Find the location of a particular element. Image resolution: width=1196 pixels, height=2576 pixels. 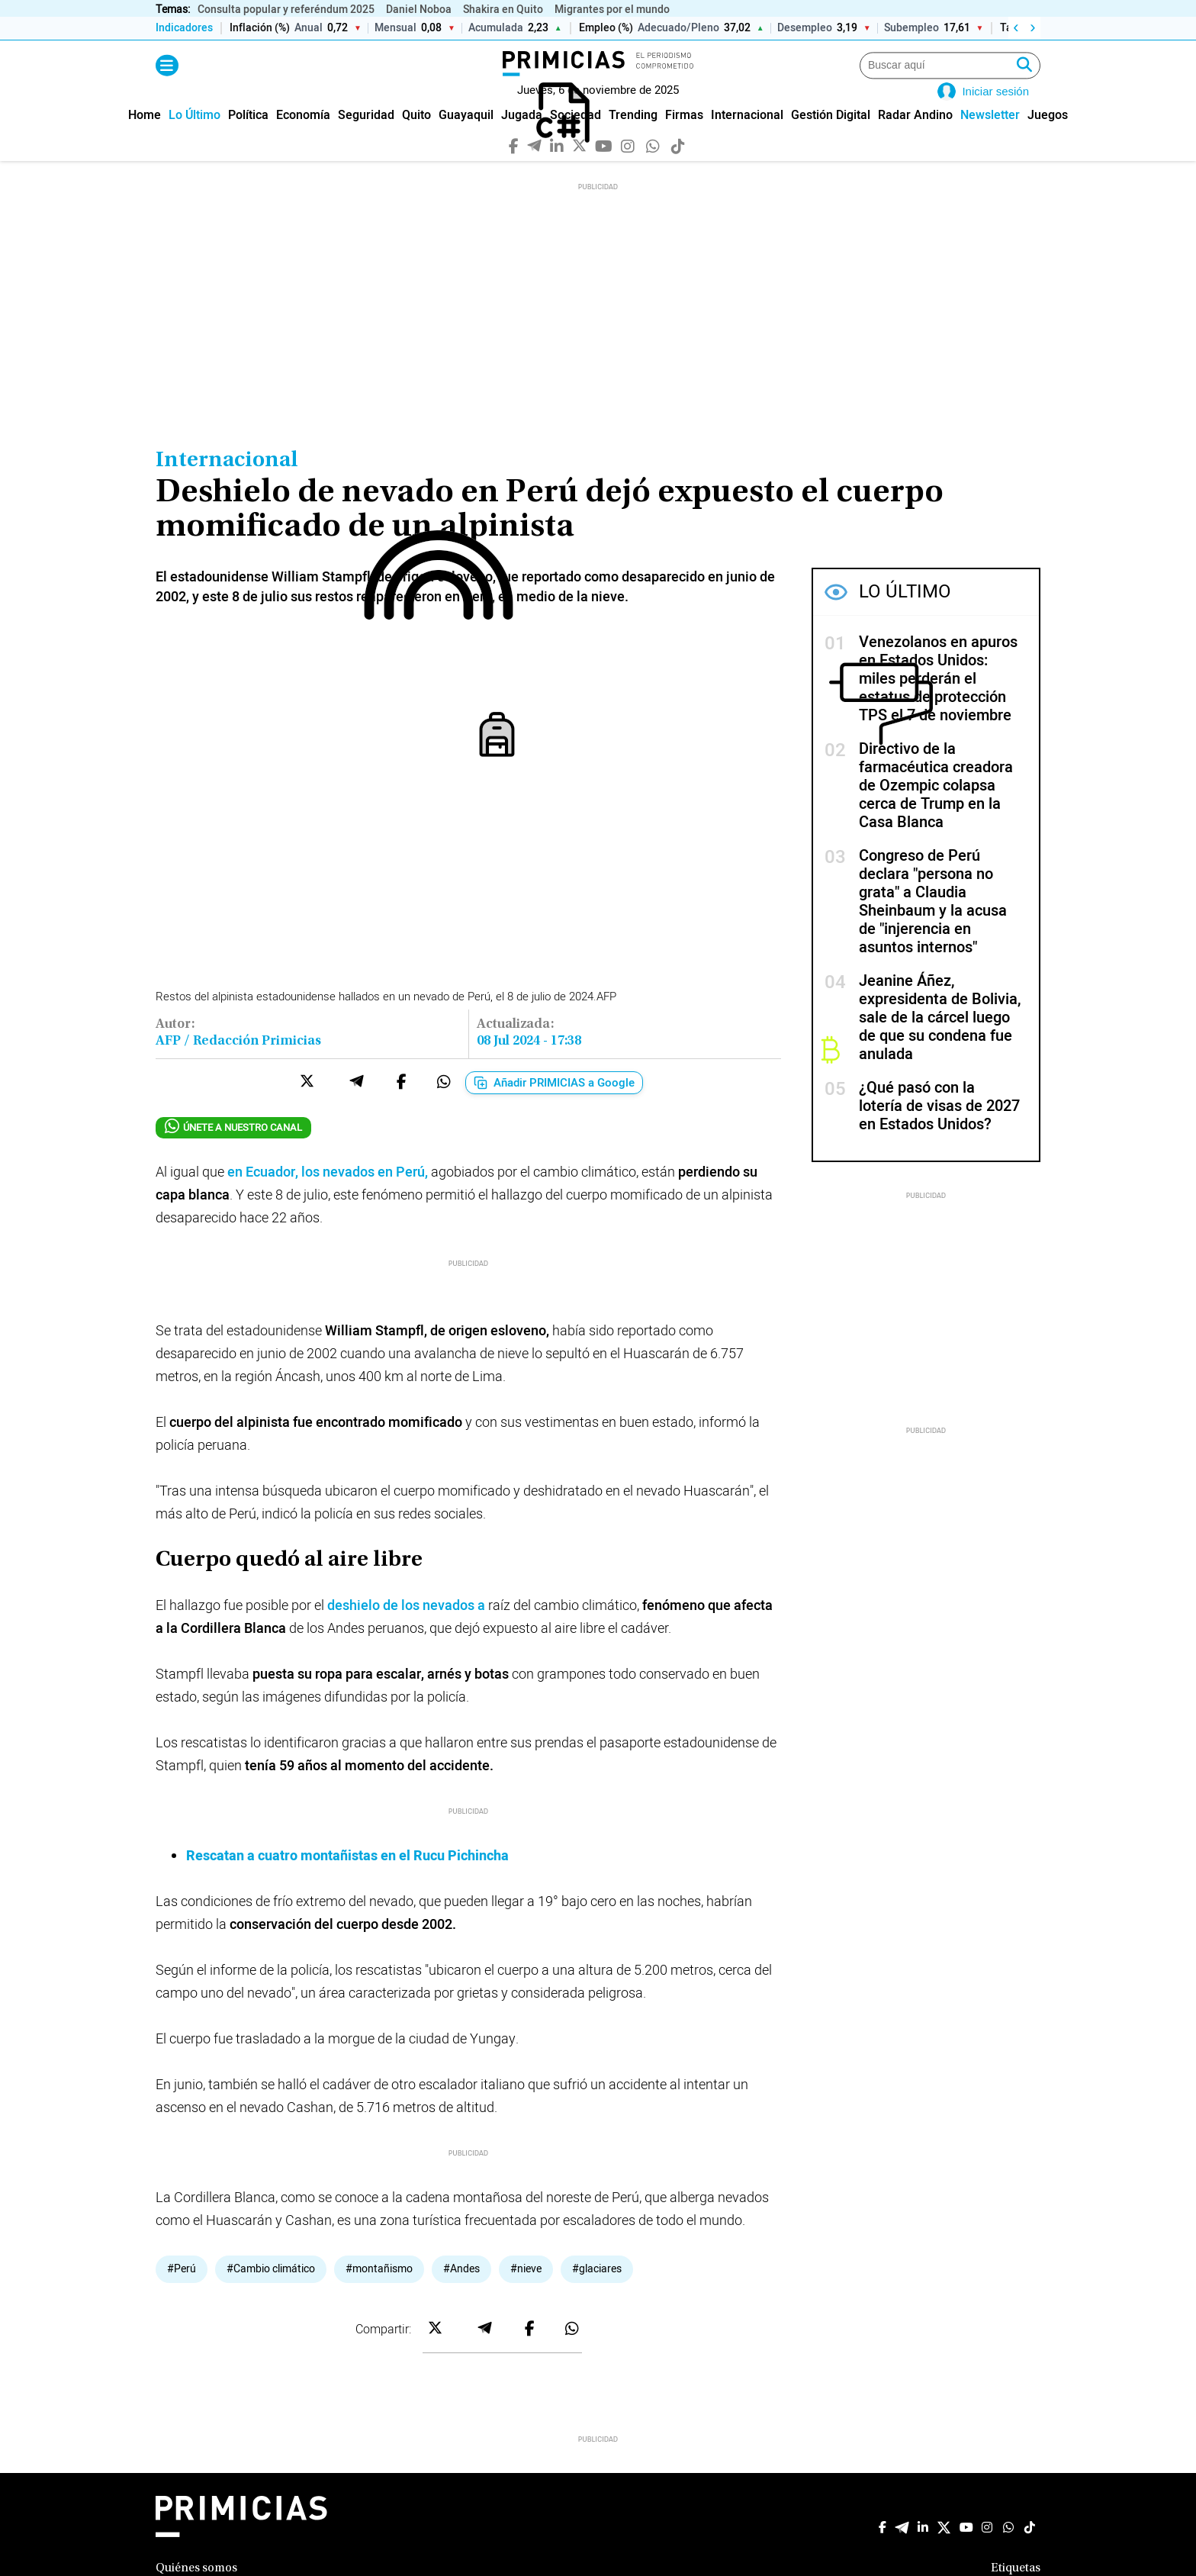

a C# source code file is located at coordinates (564, 112).